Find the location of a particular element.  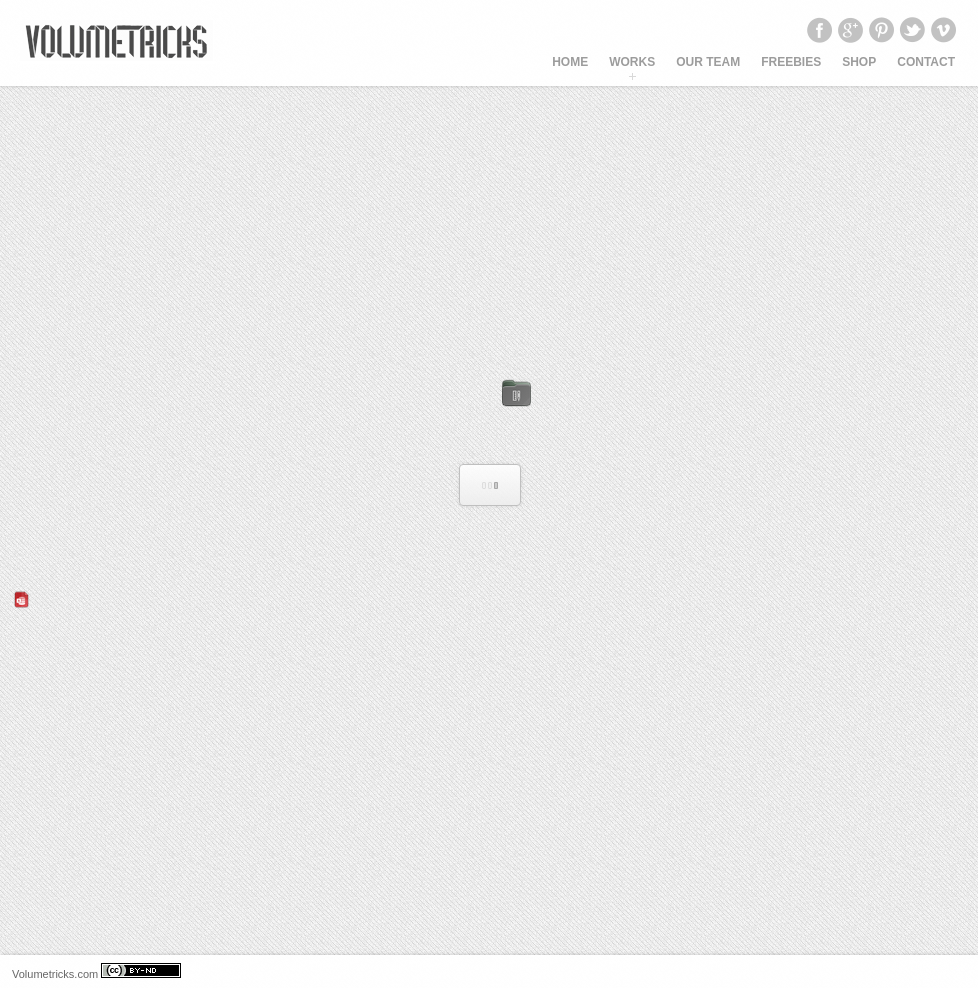

open templates folder is located at coordinates (516, 392).